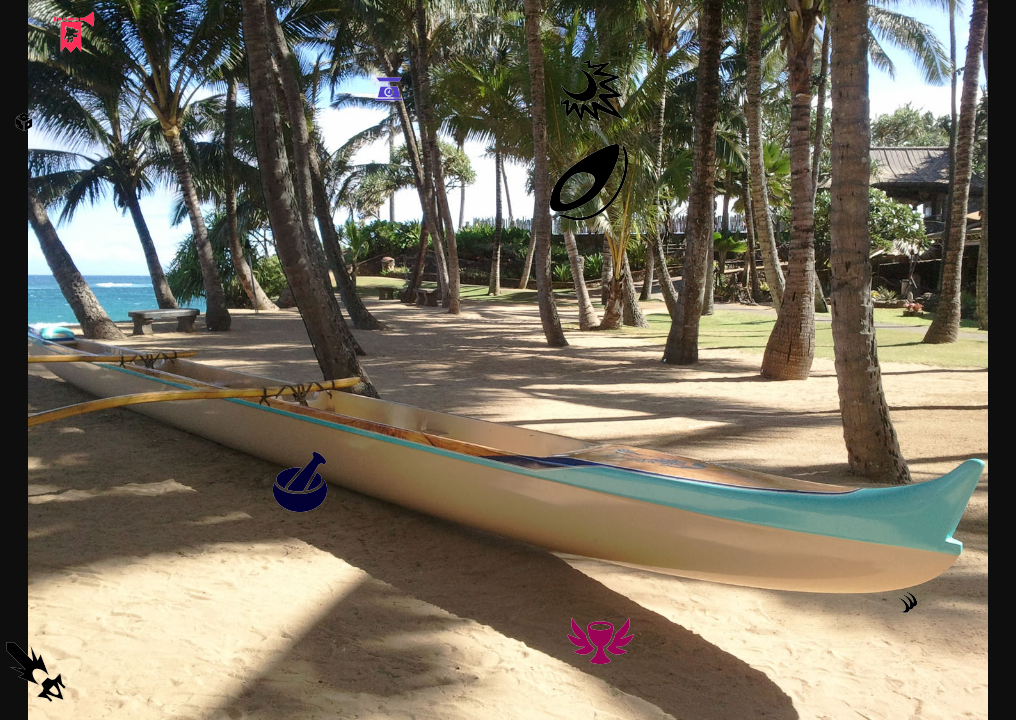 The height and width of the screenshot is (720, 1016). Describe the element at coordinates (300, 482) in the screenshot. I see `access pharmacy or medication features` at that location.